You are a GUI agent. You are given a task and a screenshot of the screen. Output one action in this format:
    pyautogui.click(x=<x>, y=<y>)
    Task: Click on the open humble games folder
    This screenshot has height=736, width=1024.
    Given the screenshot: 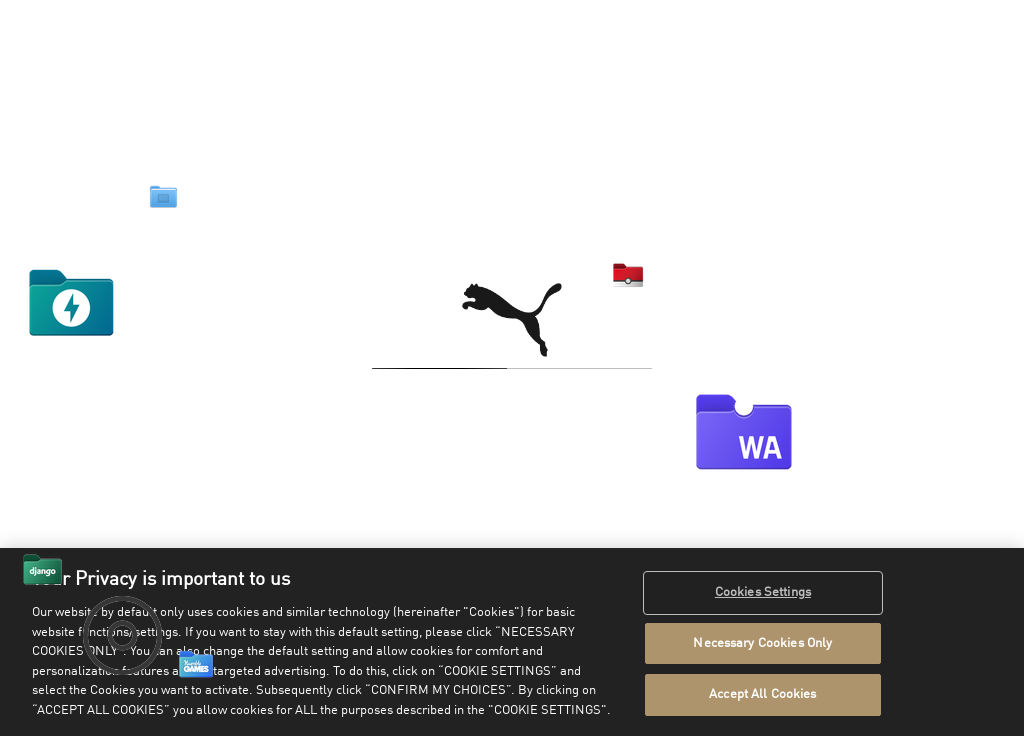 What is the action you would take?
    pyautogui.click(x=196, y=665)
    